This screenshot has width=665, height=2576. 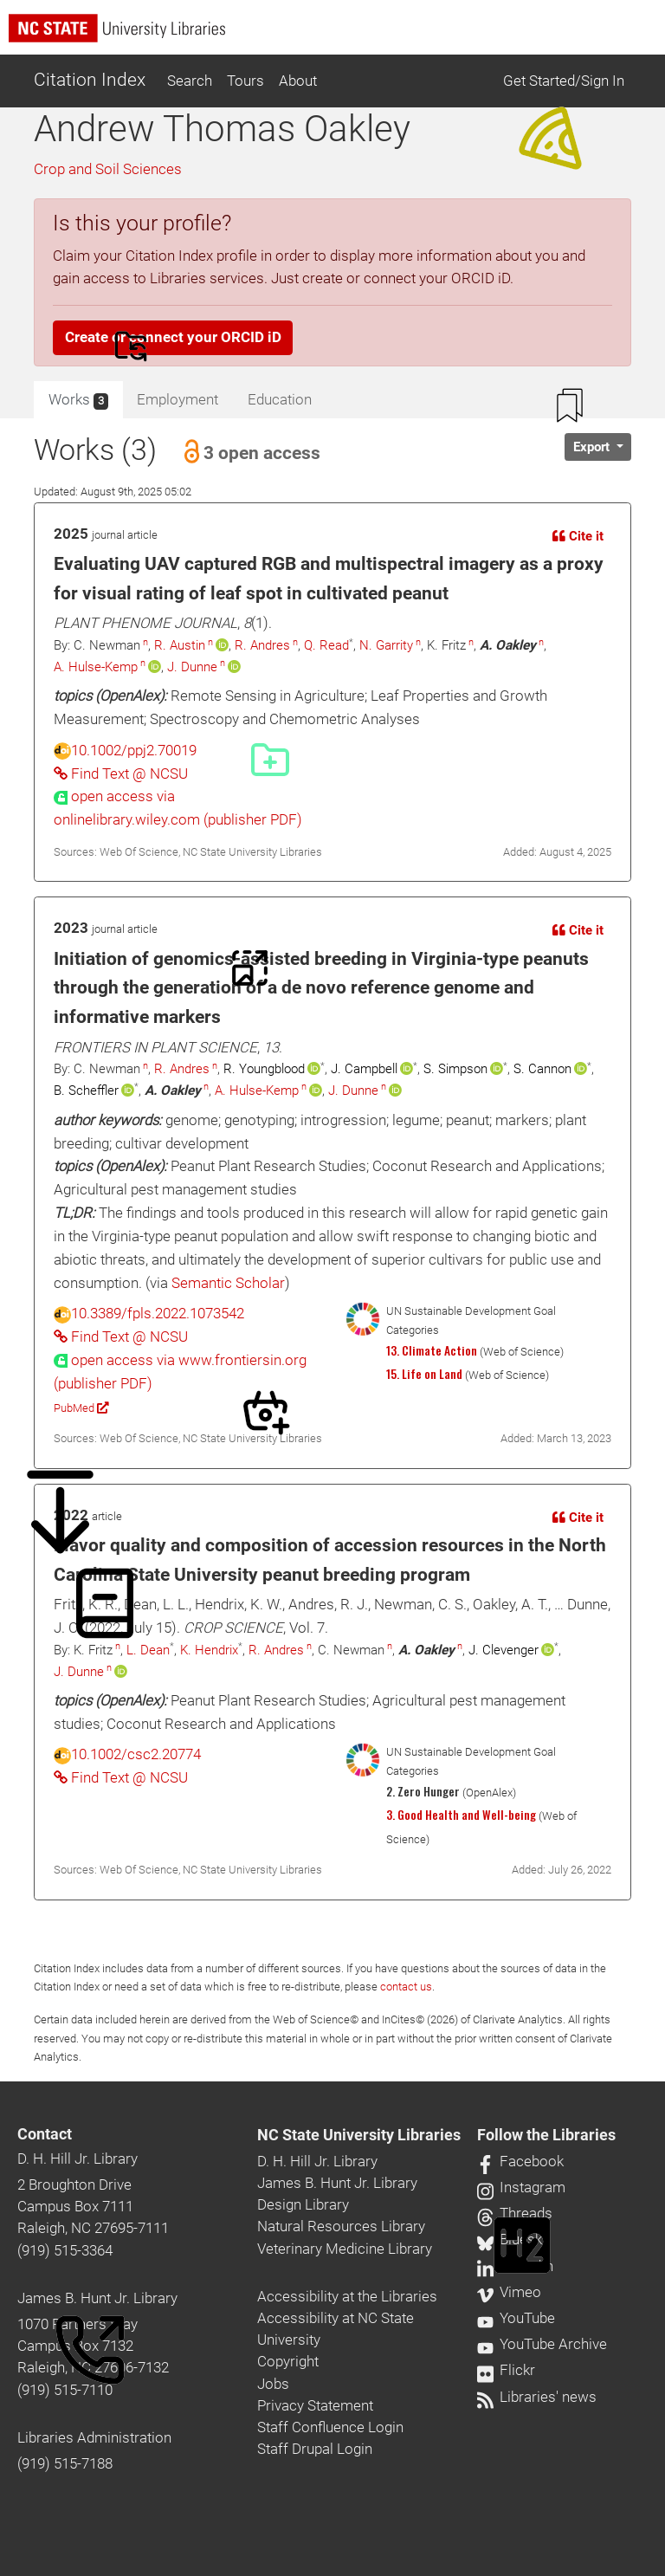 I want to click on add item to shopping basket, so click(x=265, y=1410).